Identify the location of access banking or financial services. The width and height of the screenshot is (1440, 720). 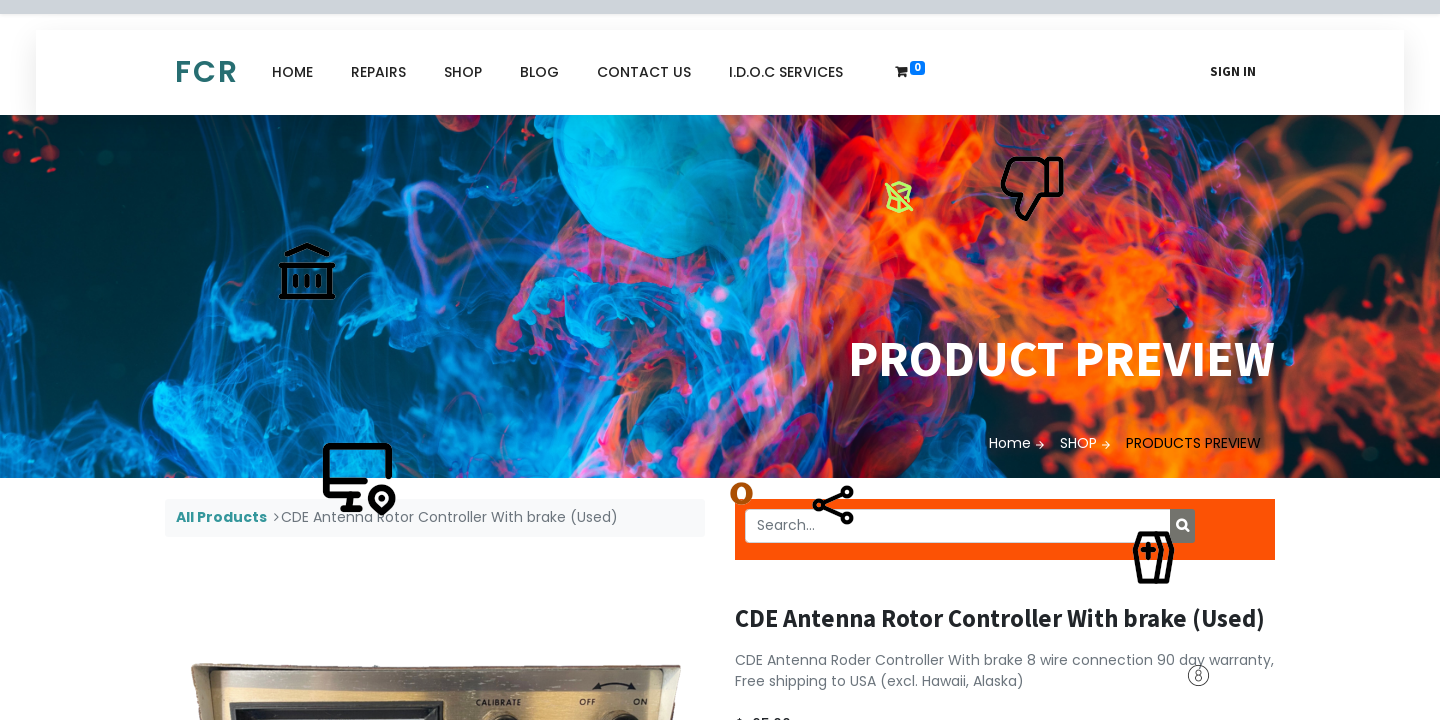
(307, 271).